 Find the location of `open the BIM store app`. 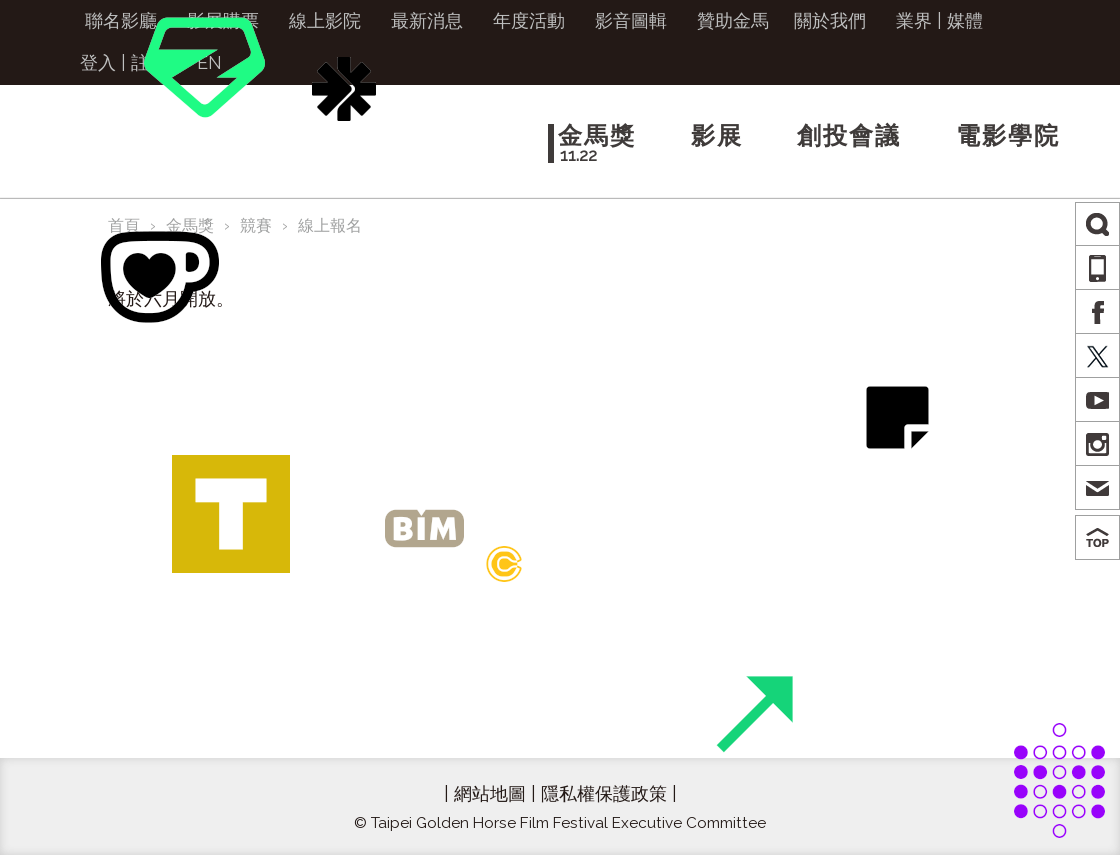

open the BIM store app is located at coordinates (424, 528).